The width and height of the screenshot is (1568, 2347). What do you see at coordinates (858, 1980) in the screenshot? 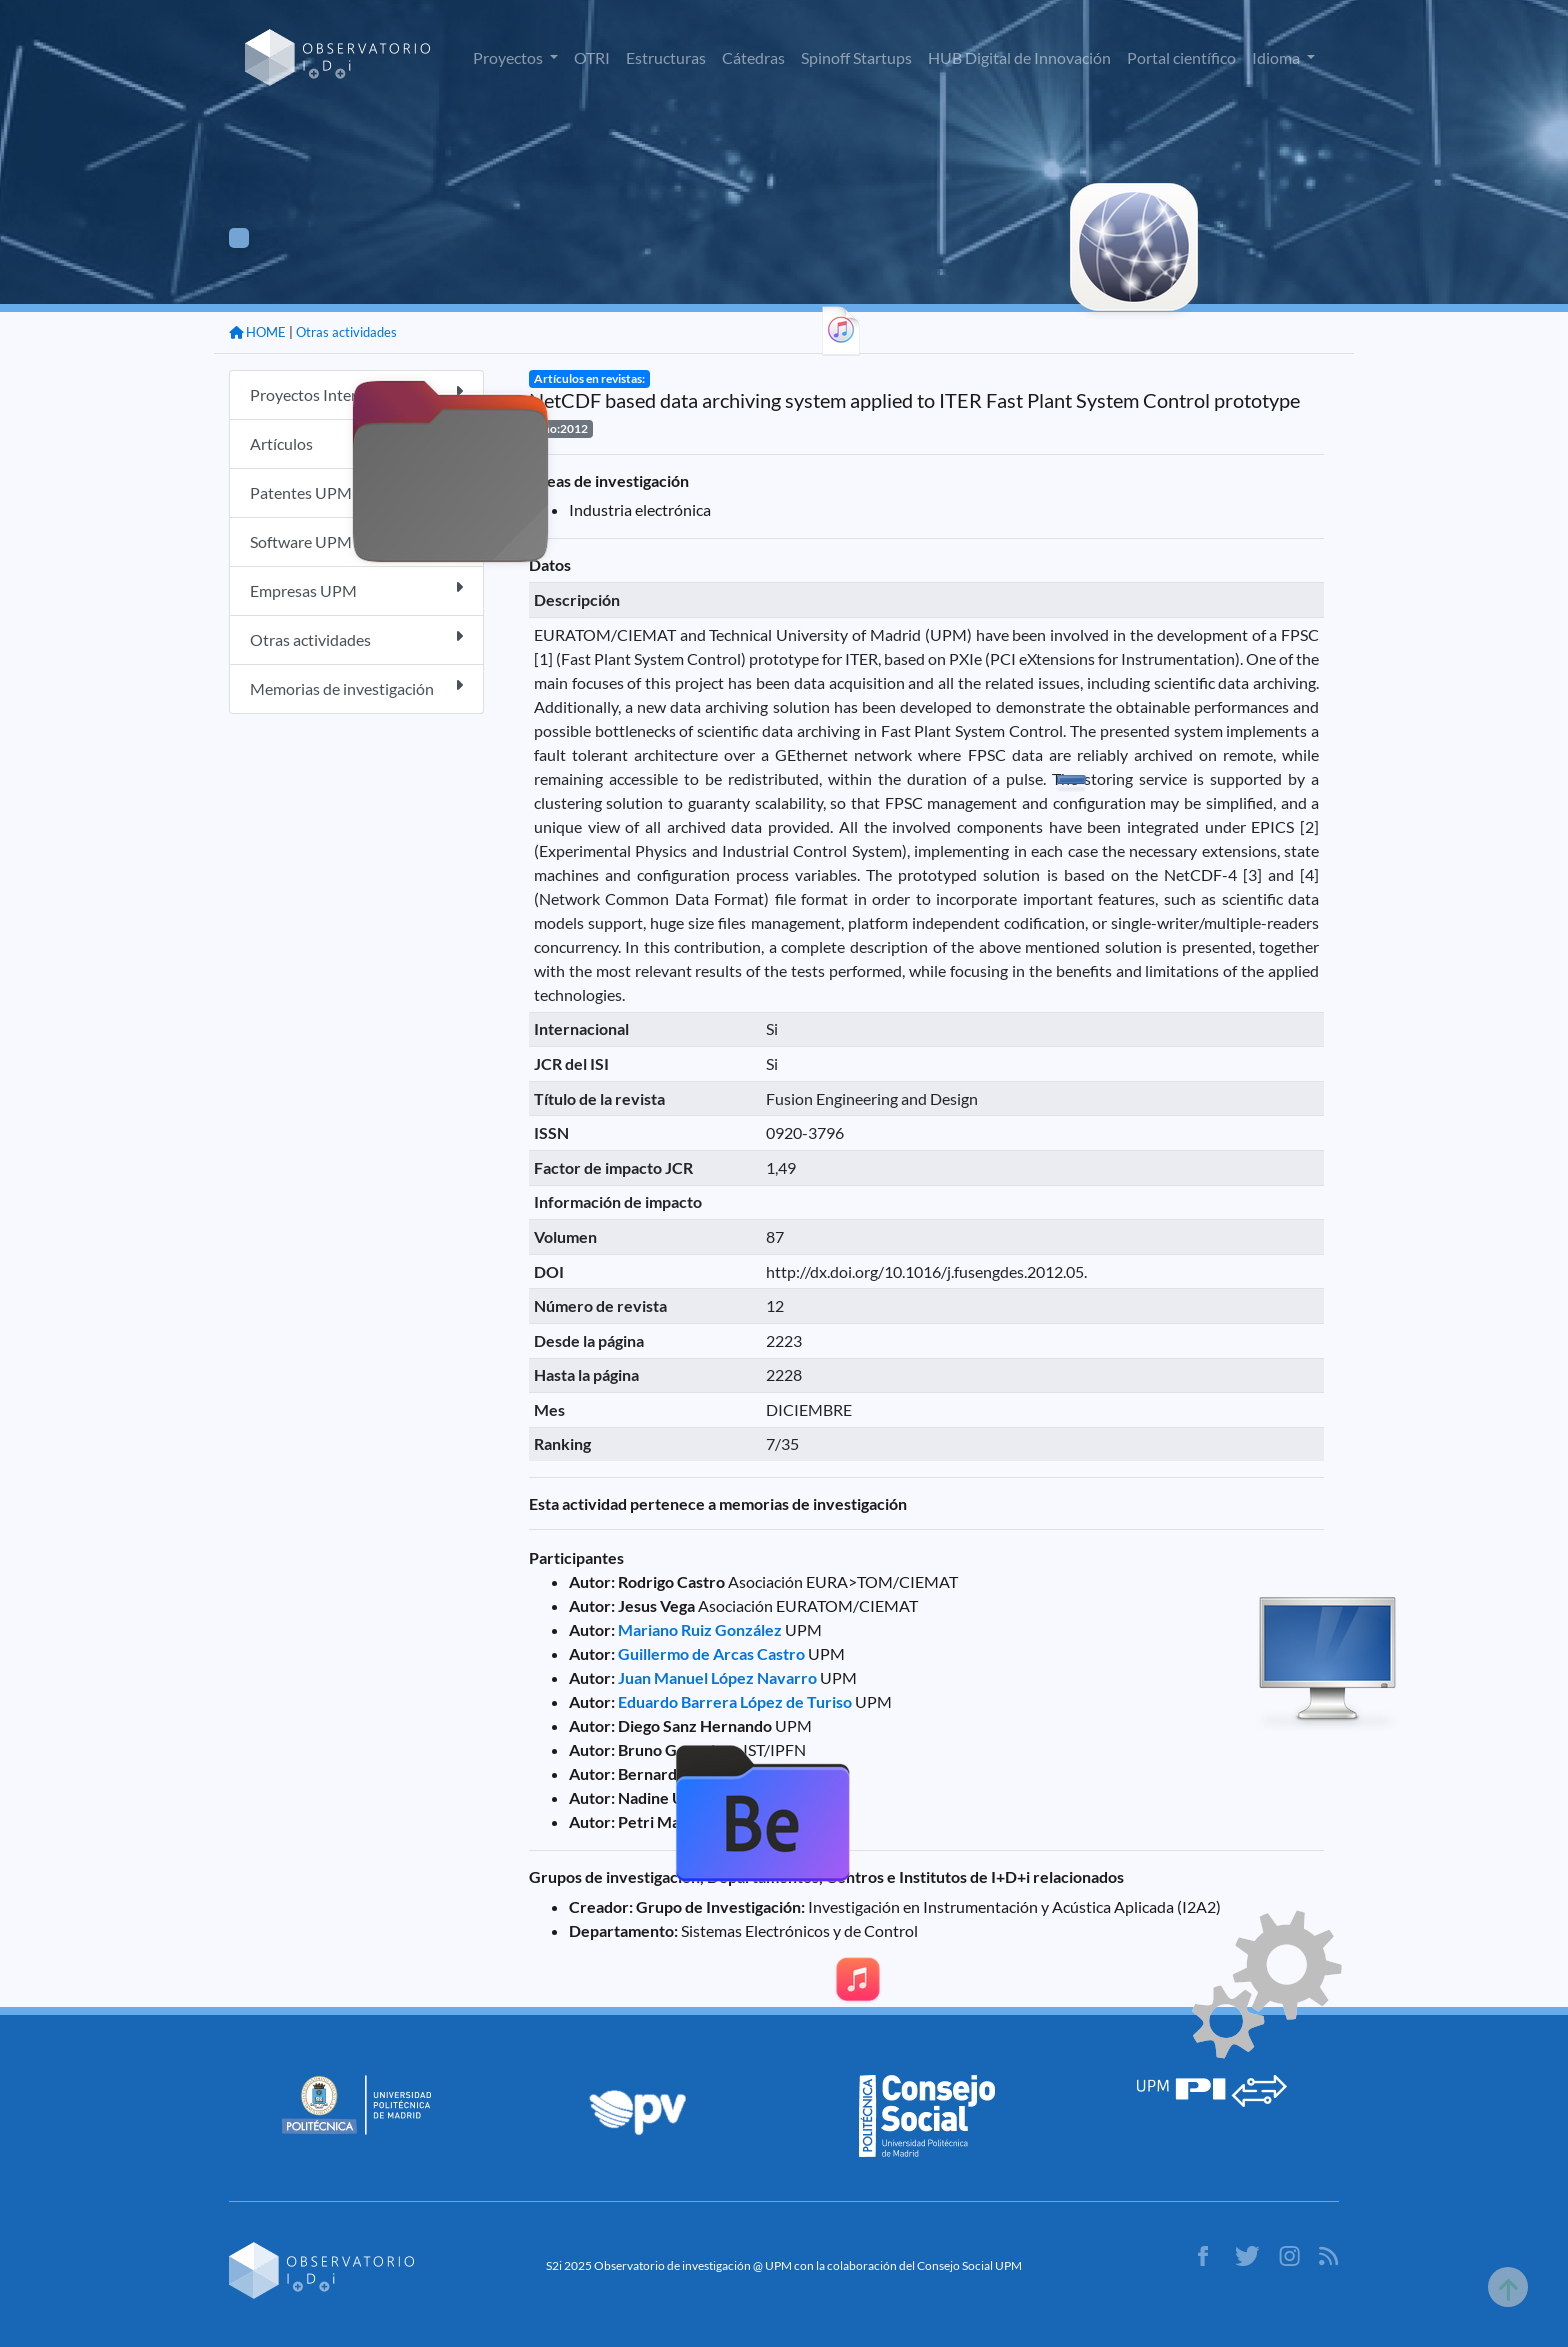
I see `open multimedia or music app settings` at bounding box center [858, 1980].